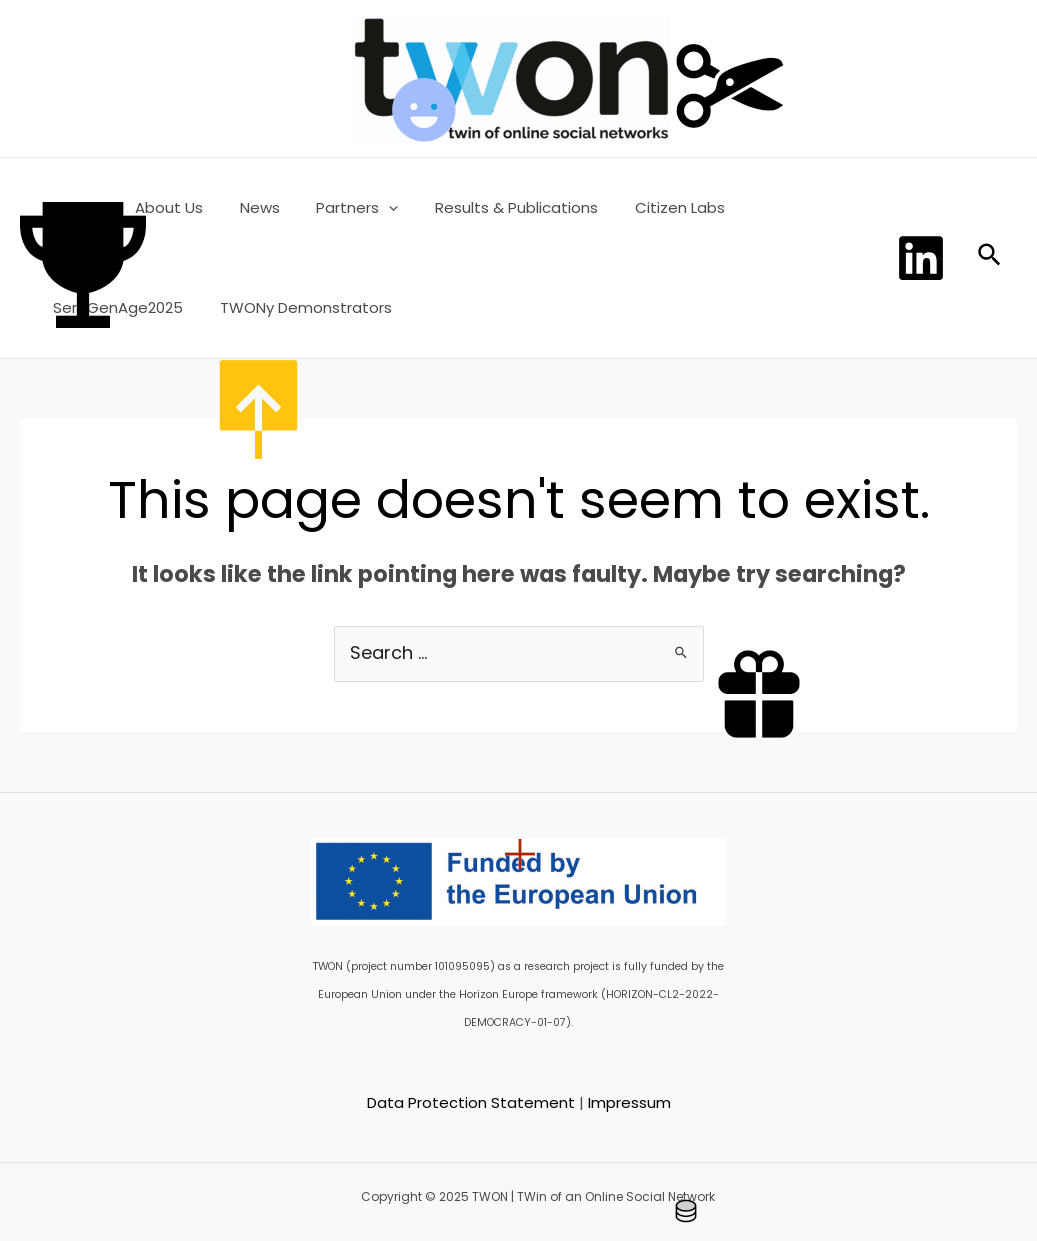  What do you see at coordinates (83, 265) in the screenshot?
I see `view your achievements or awards` at bounding box center [83, 265].